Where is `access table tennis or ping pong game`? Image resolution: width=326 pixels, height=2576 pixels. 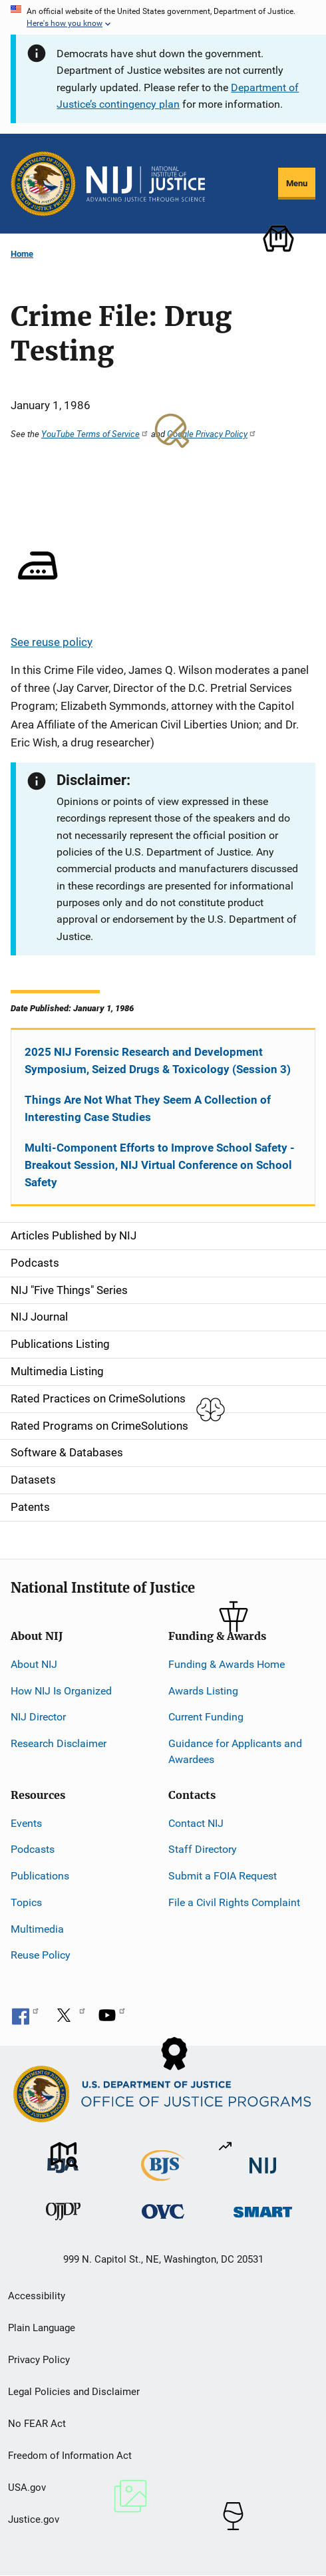
access table tennis or ping pong game is located at coordinates (171, 430).